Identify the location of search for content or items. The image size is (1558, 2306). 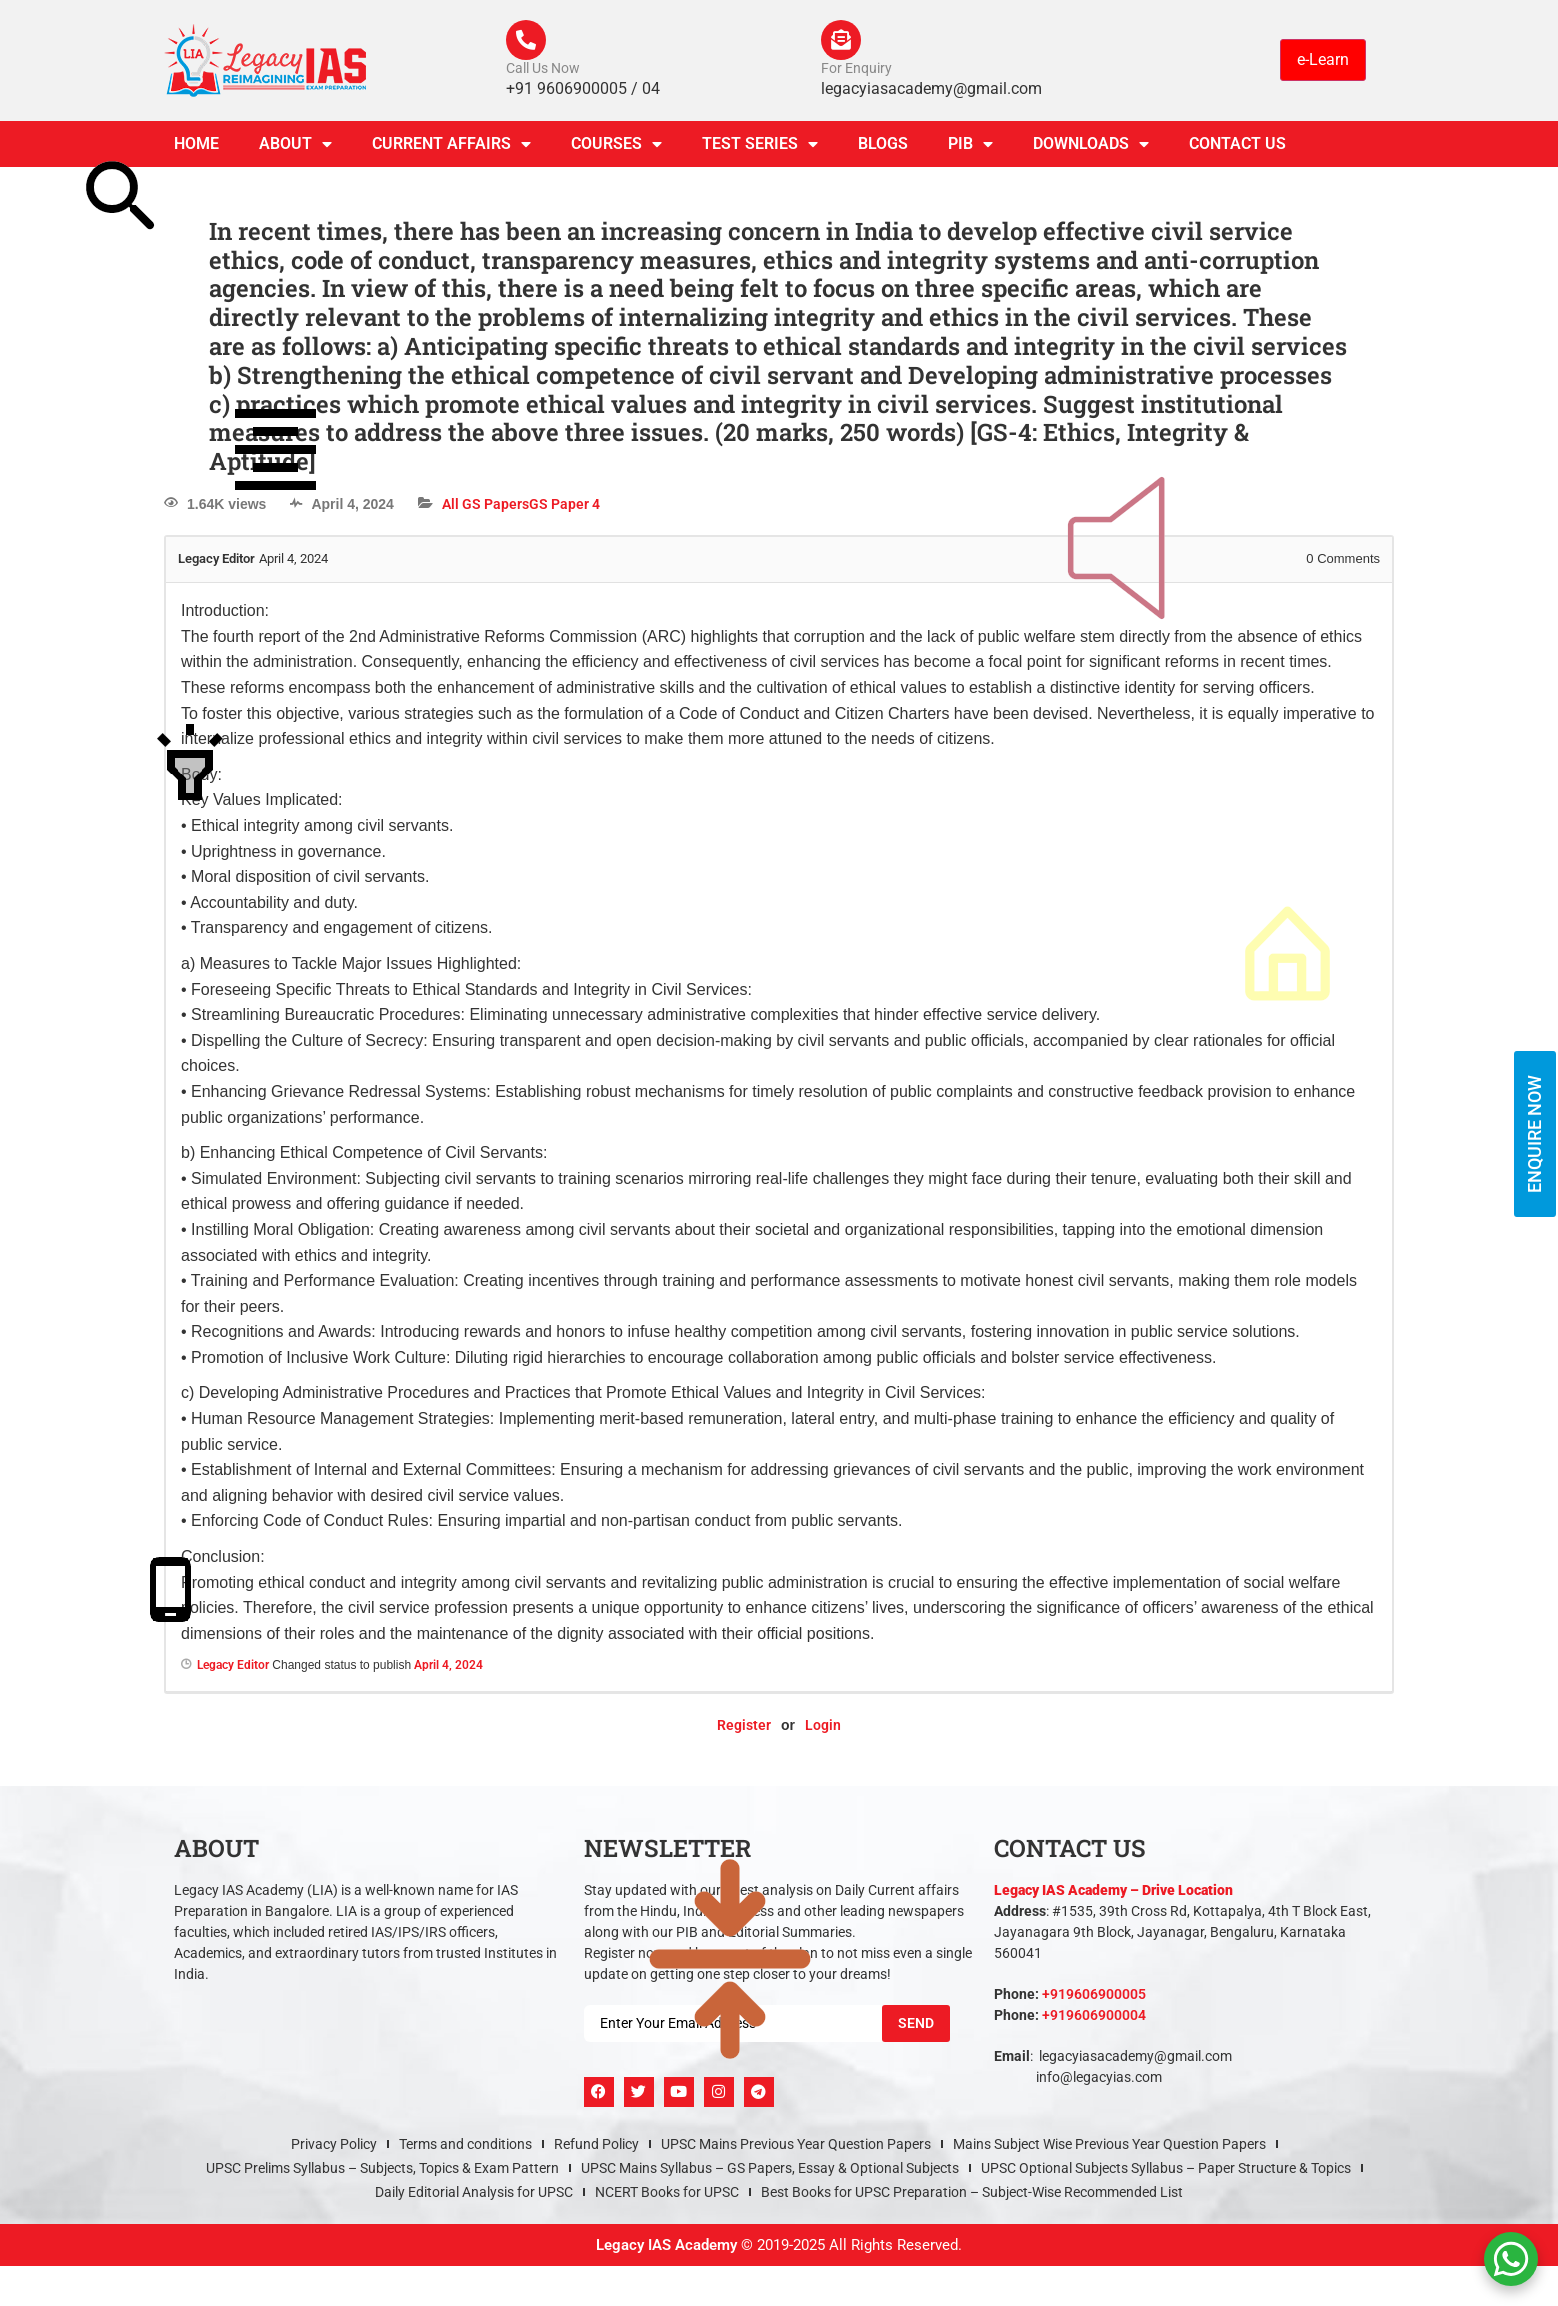
(122, 197).